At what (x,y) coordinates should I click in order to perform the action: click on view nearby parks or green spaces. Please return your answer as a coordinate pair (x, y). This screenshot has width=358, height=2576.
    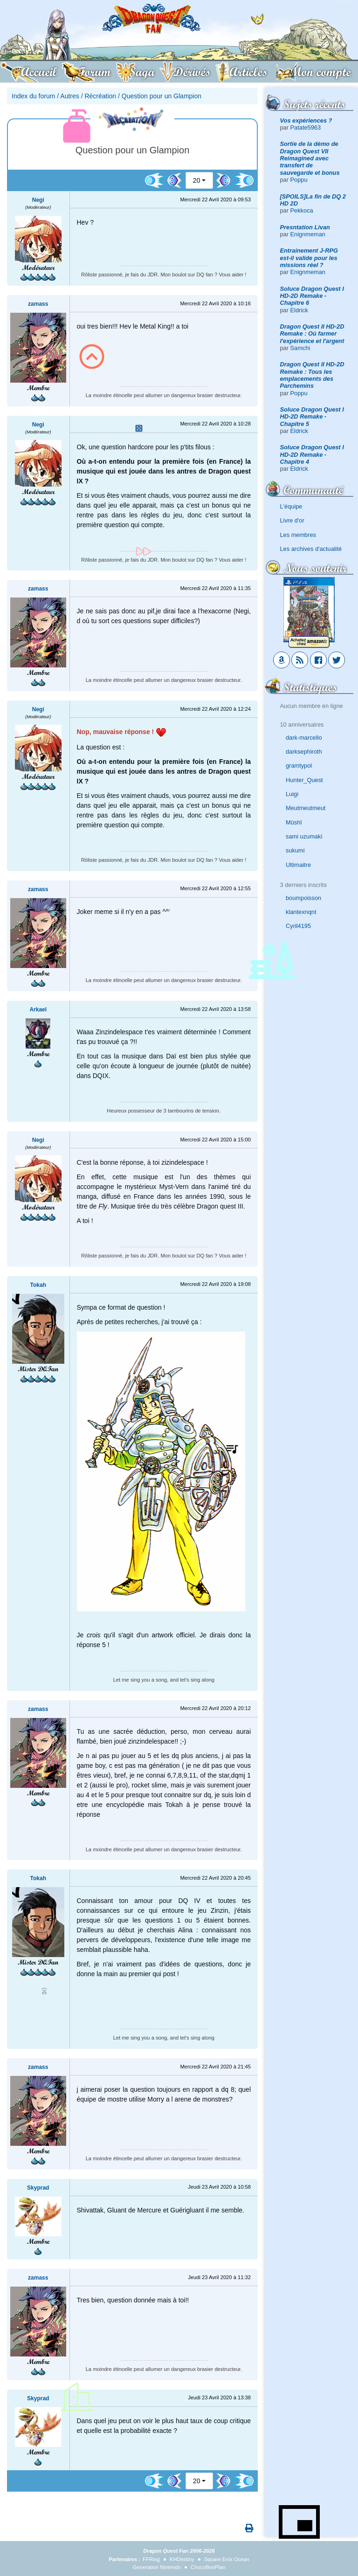
    Looking at the image, I should click on (272, 962).